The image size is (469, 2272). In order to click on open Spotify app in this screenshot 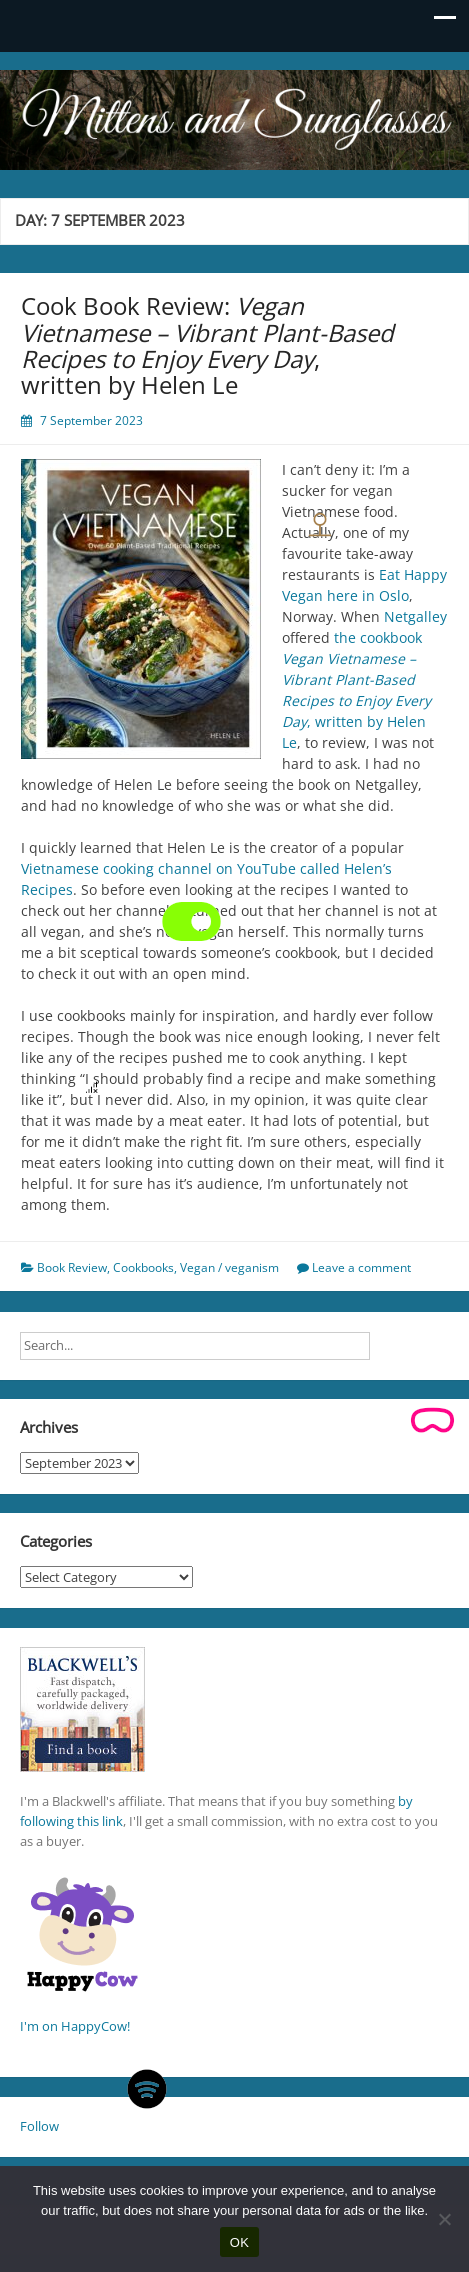, I will do `click(147, 2089)`.